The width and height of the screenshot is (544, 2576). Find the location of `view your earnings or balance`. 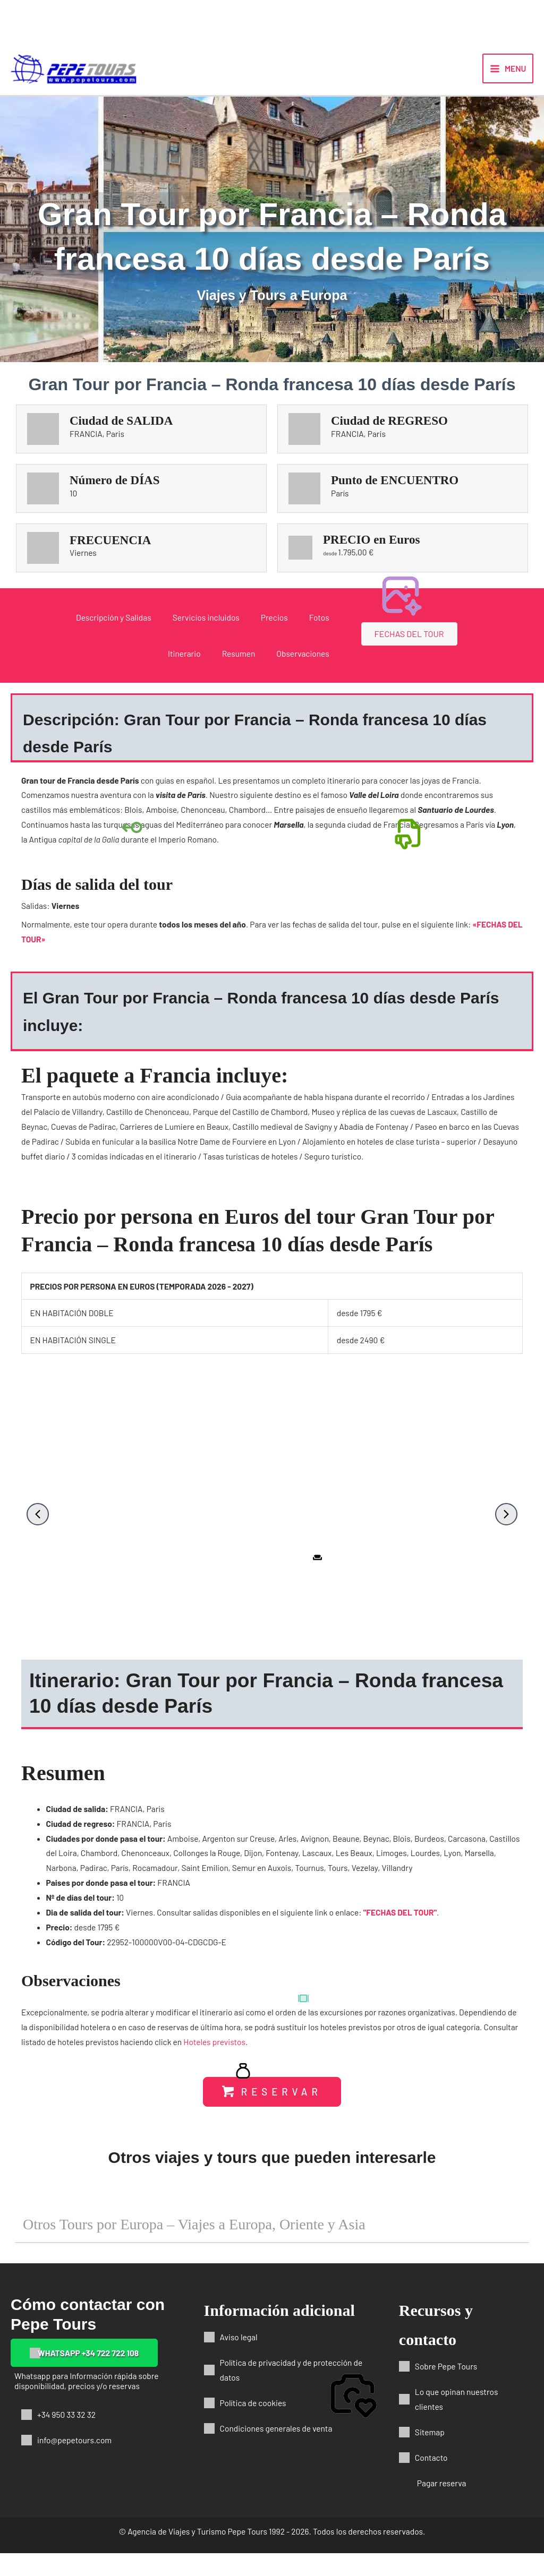

view your earnings or balance is located at coordinates (243, 2071).